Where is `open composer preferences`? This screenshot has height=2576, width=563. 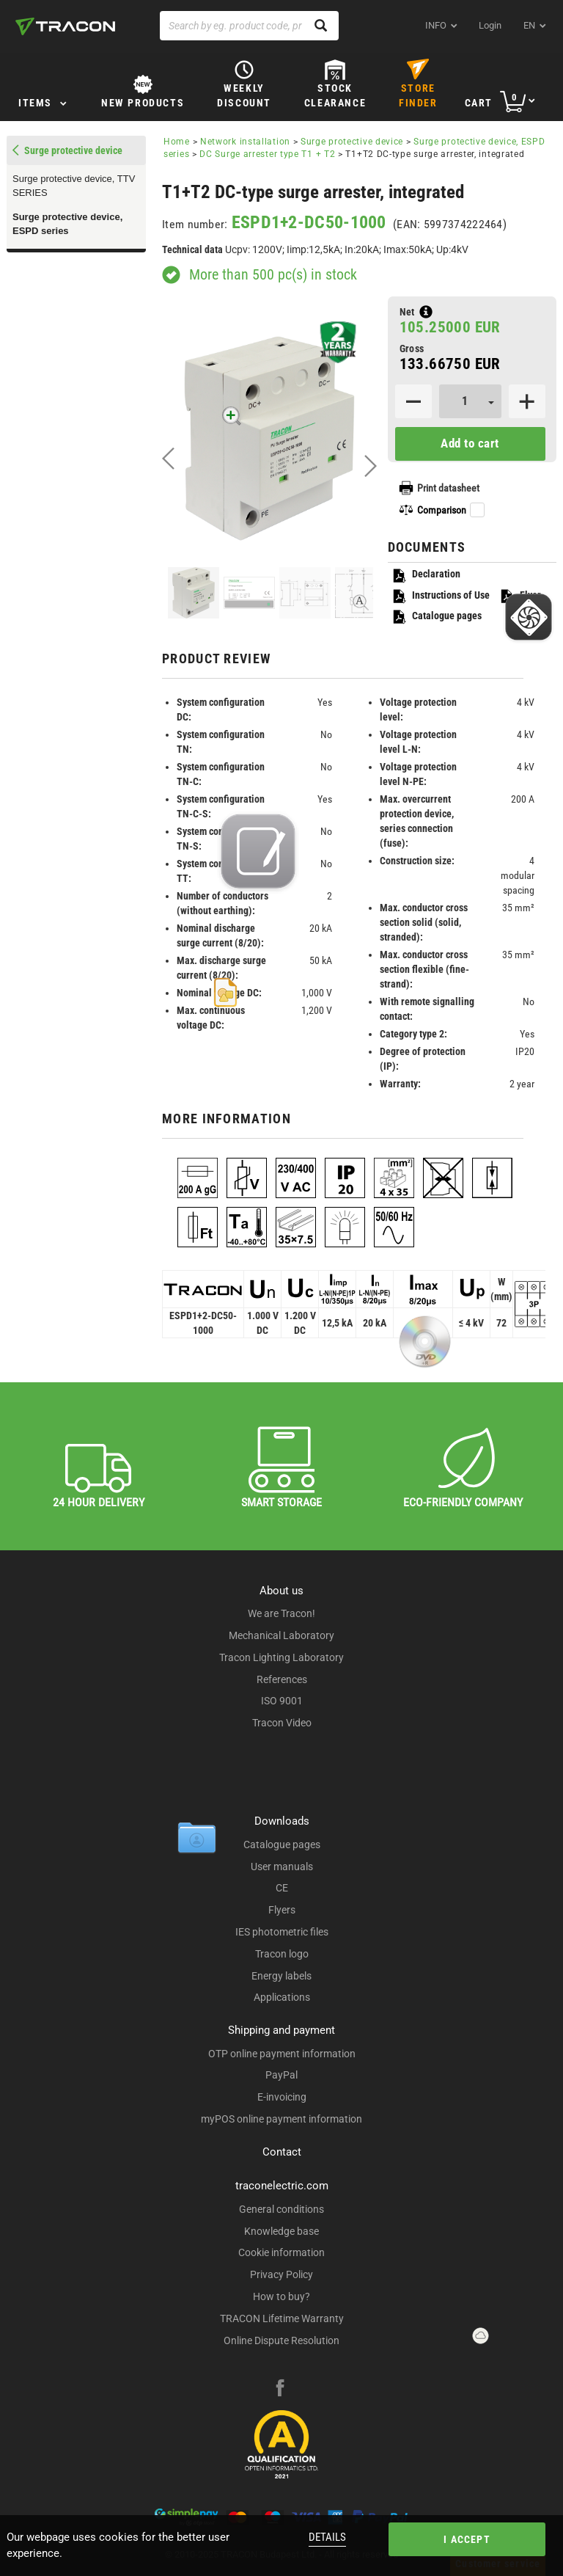 open composer preferences is located at coordinates (258, 853).